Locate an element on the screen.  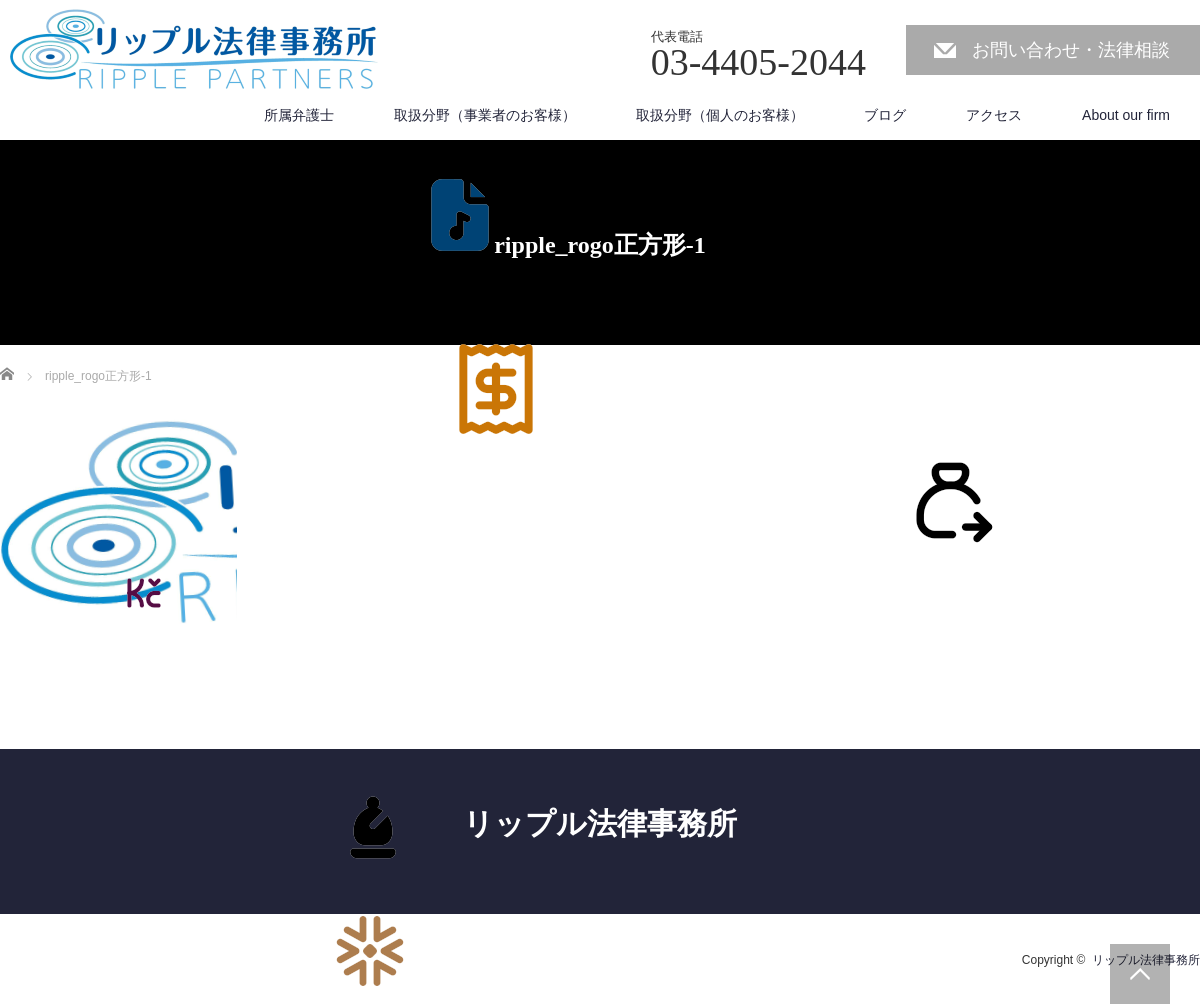
select czech koruna as currency is located at coordinates (144, 593).